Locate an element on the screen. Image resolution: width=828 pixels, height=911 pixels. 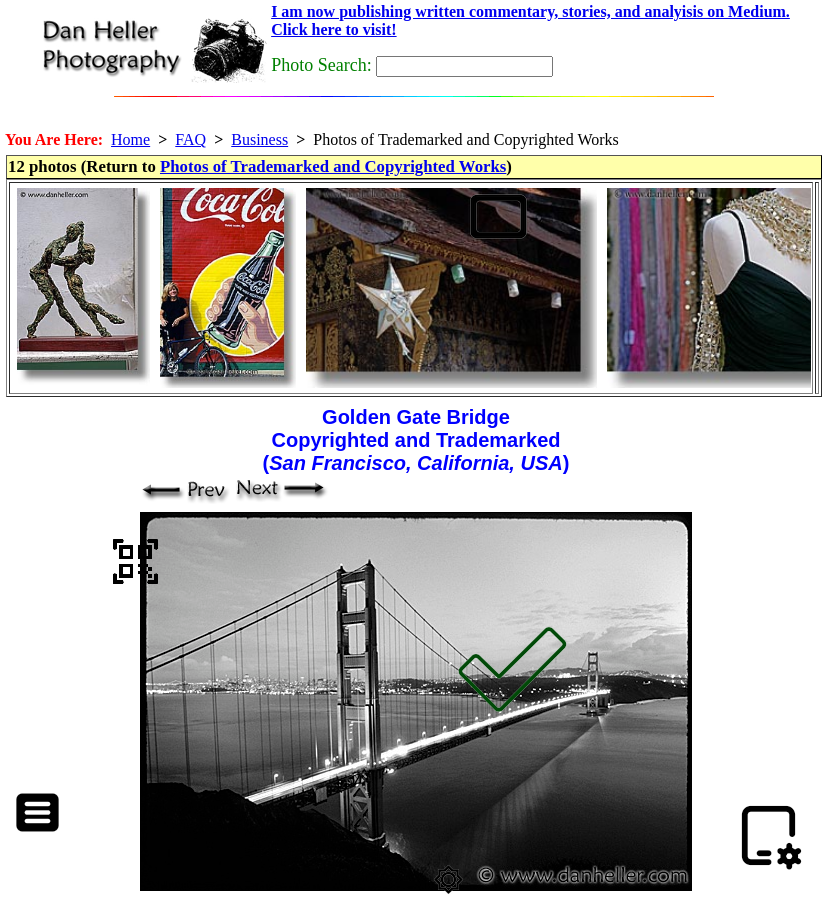
crop image to landscape orientation is located at coordinates (498, 216).